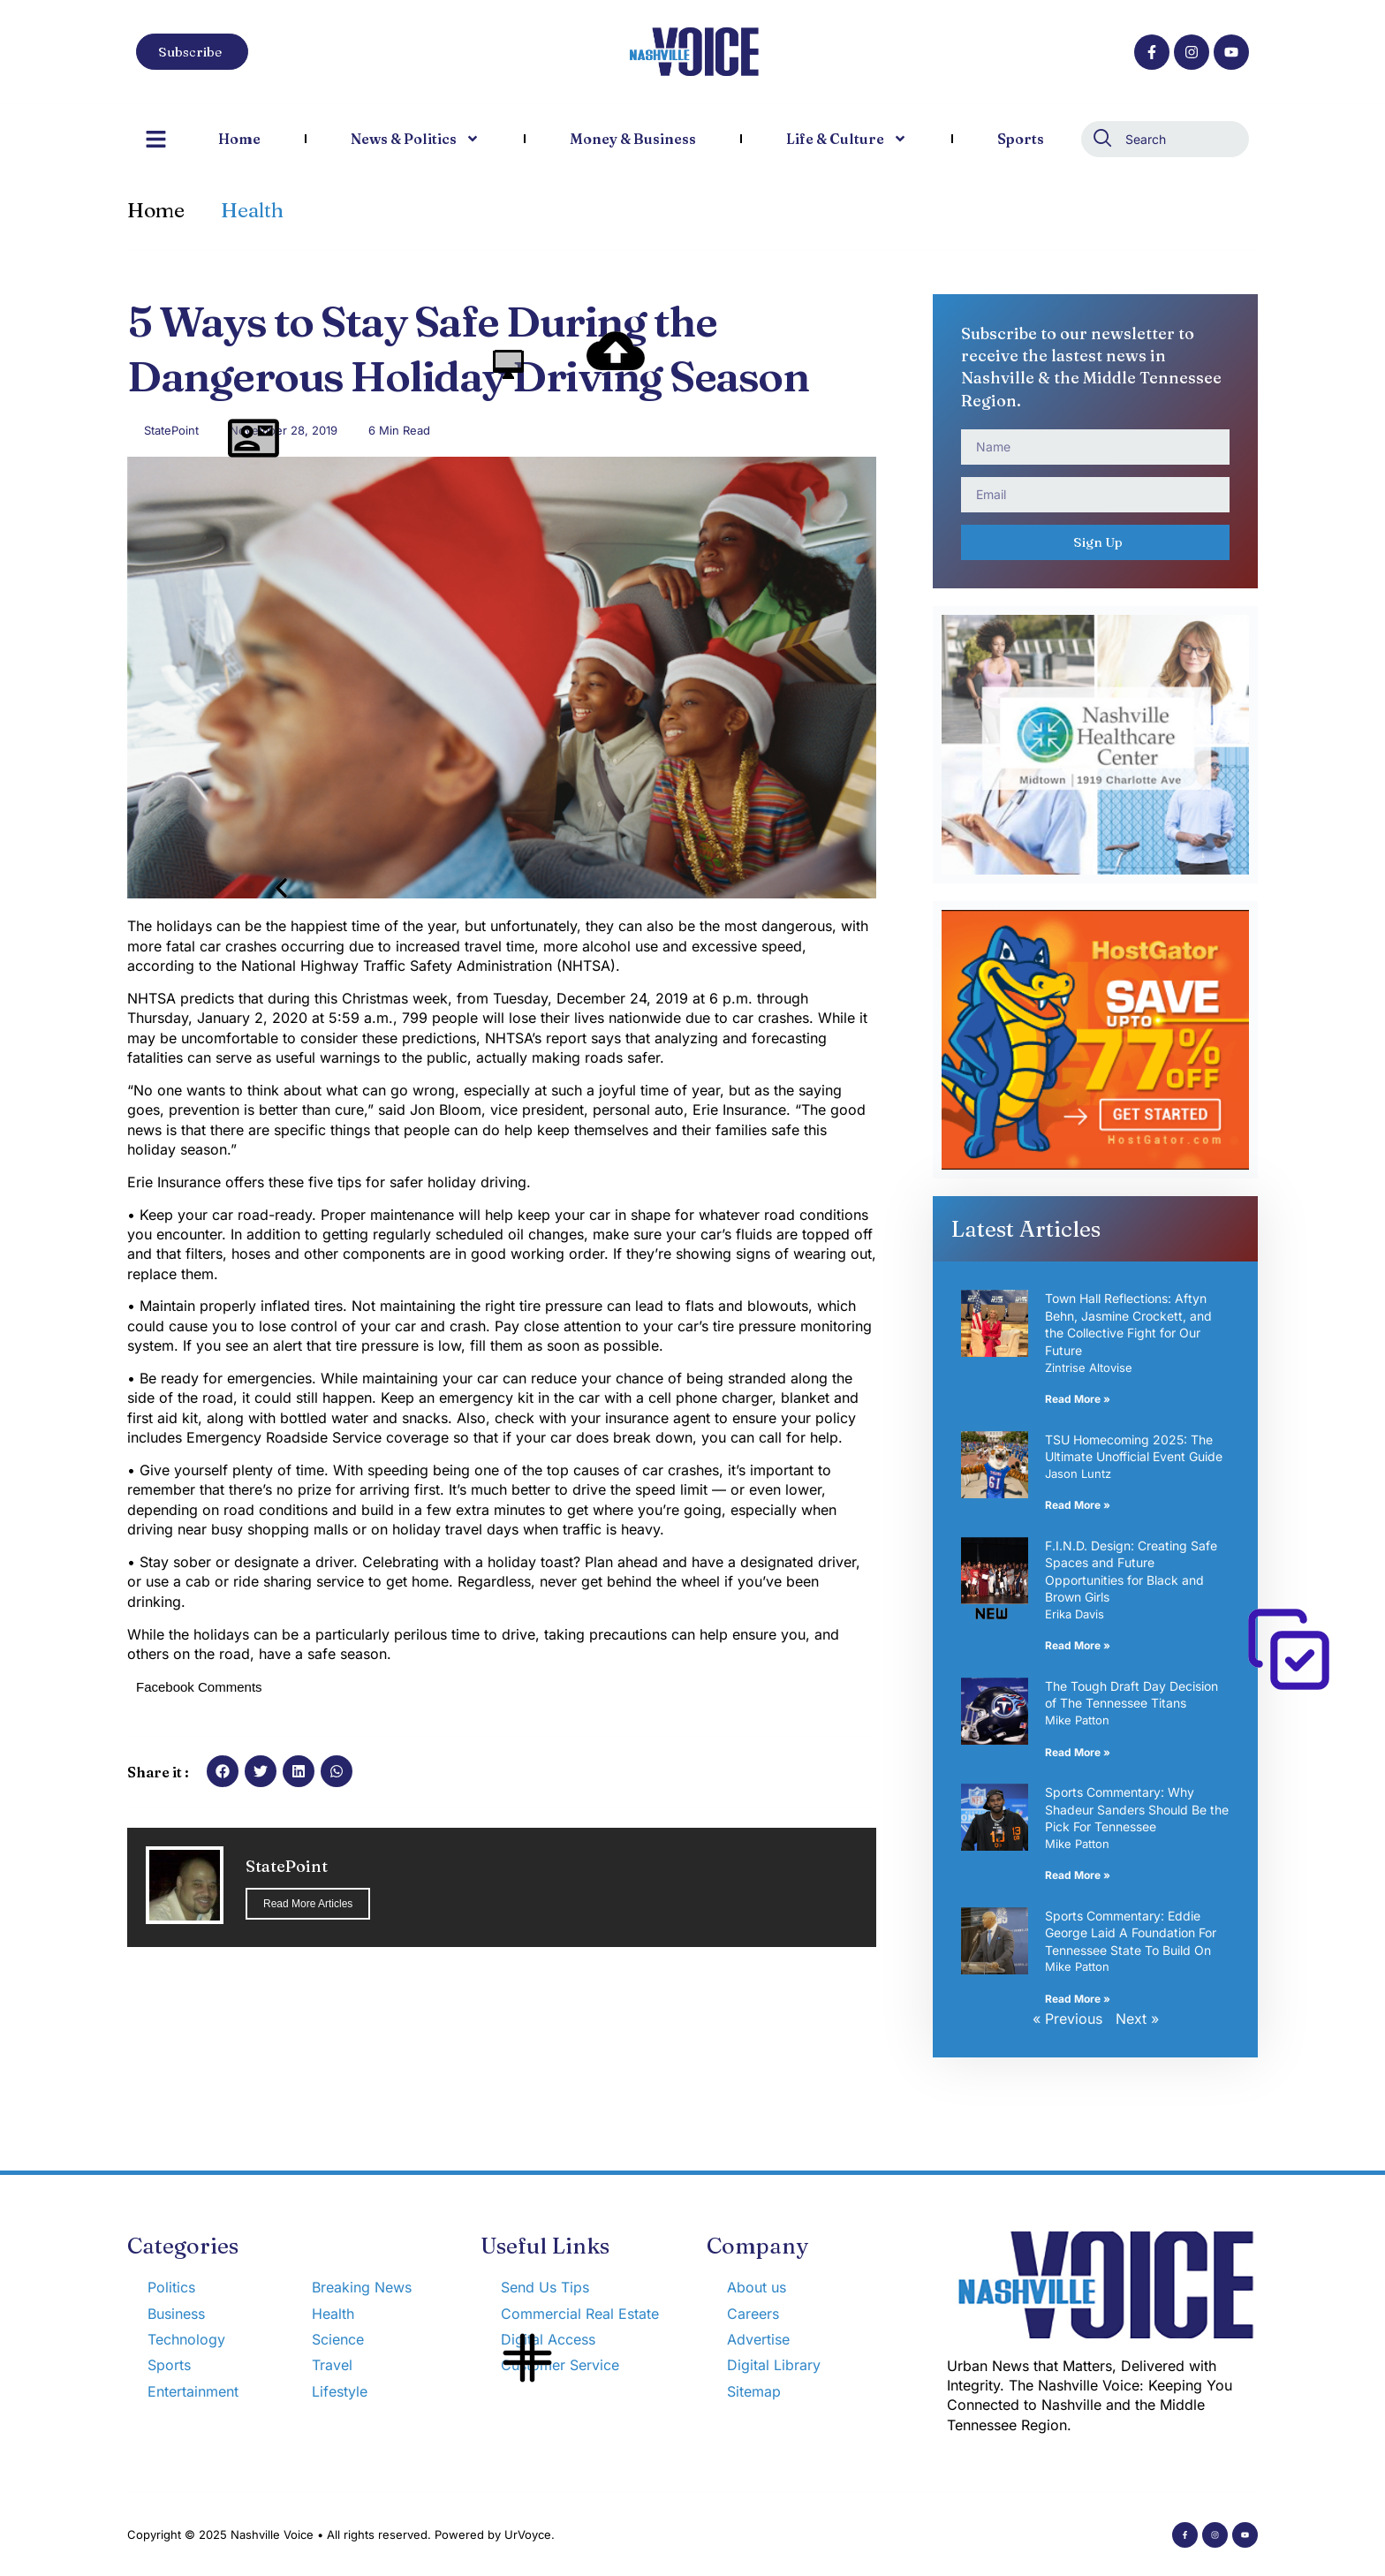 Image resolution: width=1385 pixels, height=2576 pixels. Describe the element at coordinates (1289, 1649) in the screenshot. I see `content copied to clipboard successfully` at that location.